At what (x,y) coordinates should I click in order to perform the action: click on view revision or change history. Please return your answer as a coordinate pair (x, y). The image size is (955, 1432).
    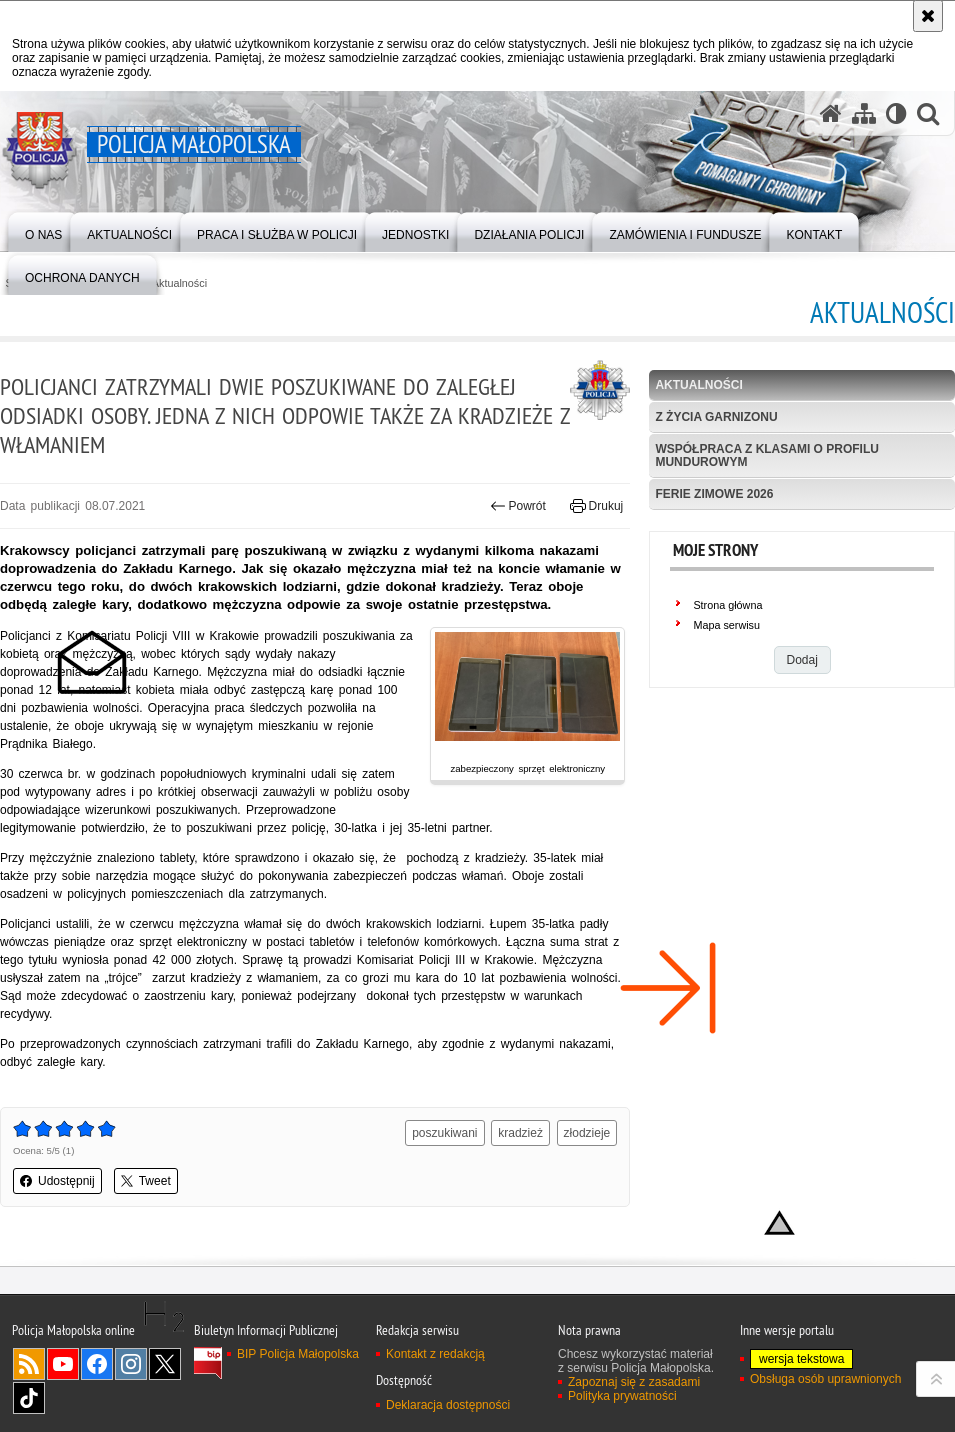
    Looking at the image, I should click on (779, 1222).